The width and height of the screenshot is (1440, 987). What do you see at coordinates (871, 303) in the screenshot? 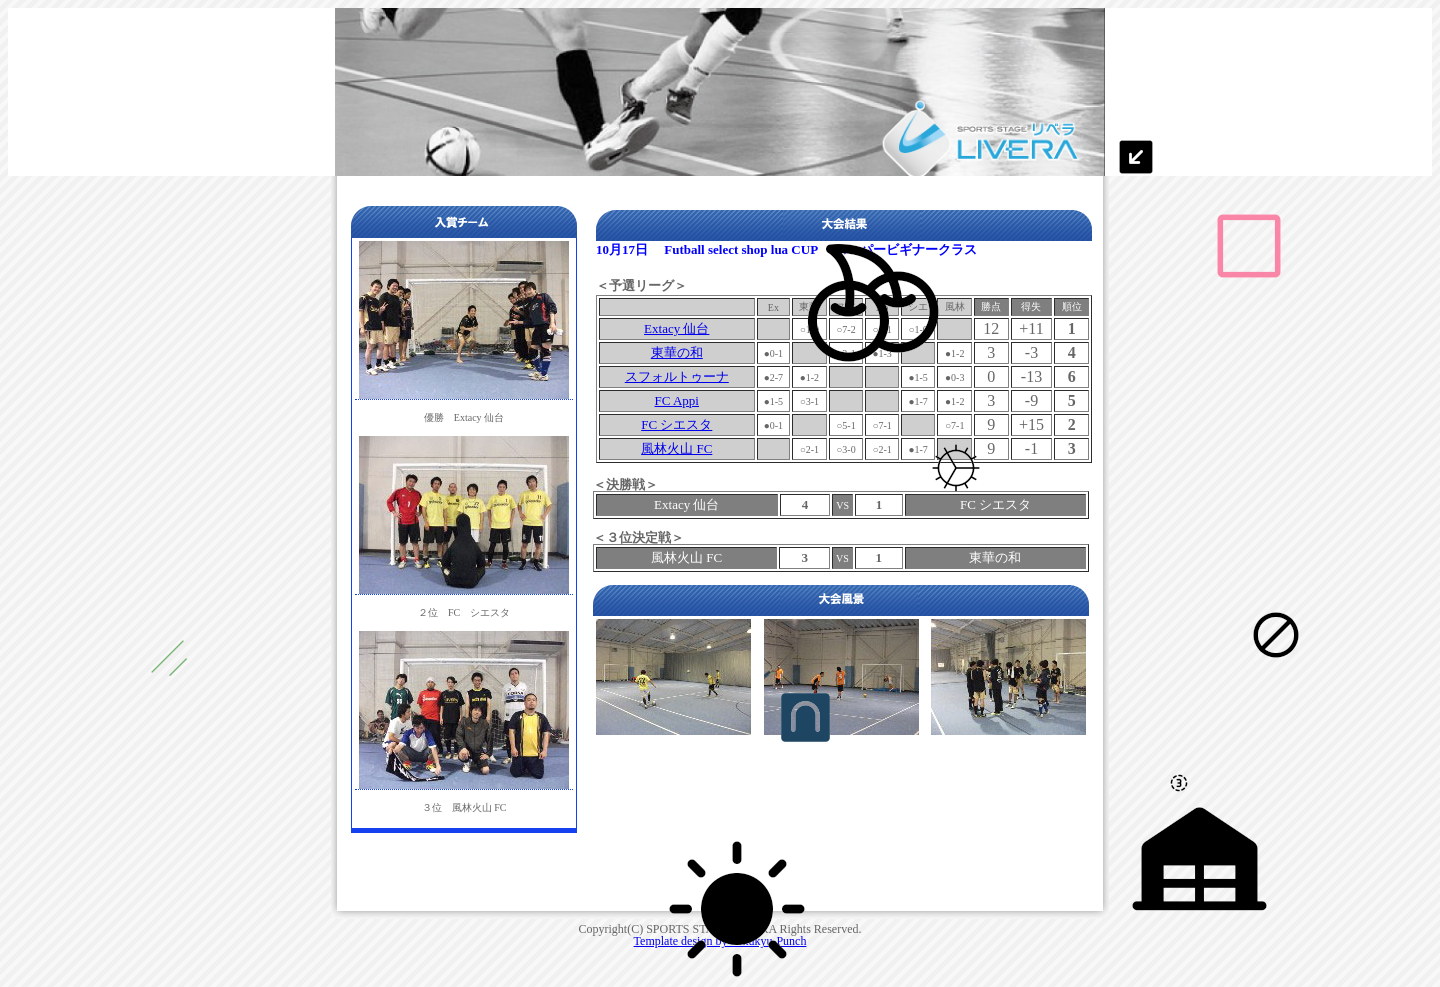
I see `indicates fruit or produce category` at bounding box center [871, 303].